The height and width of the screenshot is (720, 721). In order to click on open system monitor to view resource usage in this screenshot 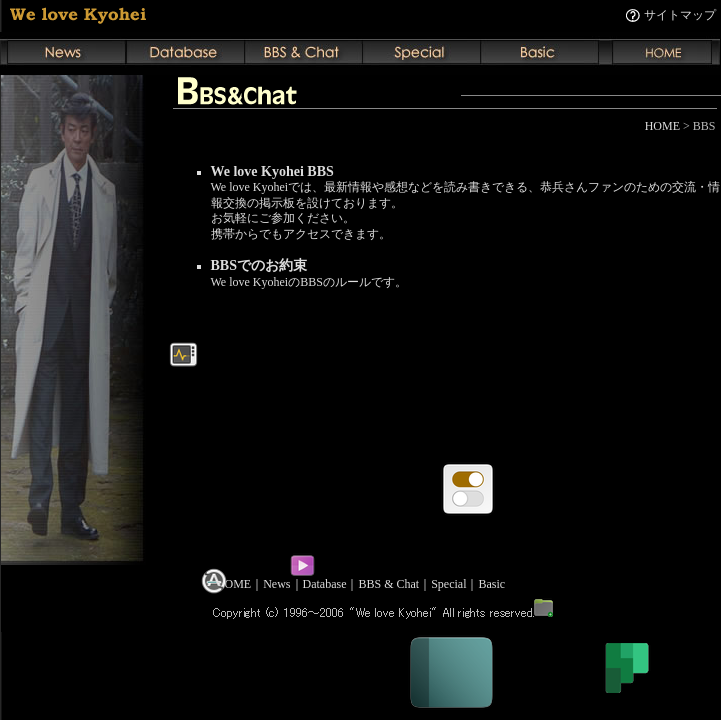, I will do `click(183, 354)`.